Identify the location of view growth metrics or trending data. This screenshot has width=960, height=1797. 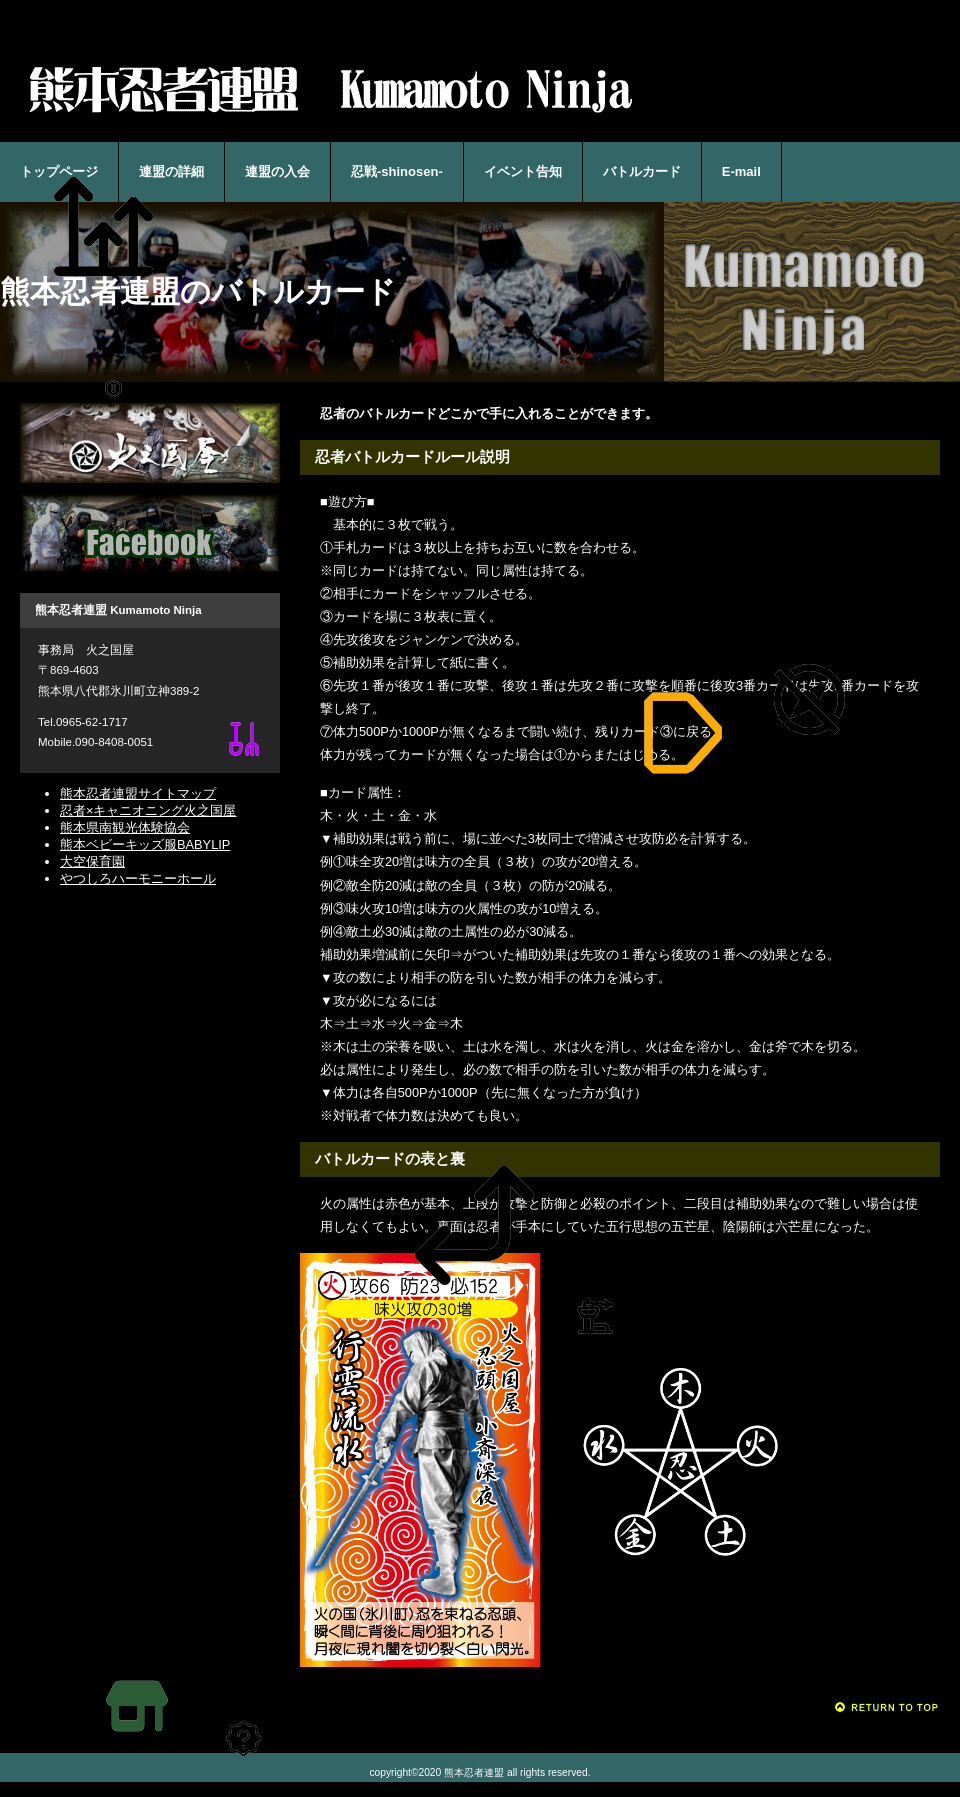
(103, 226).